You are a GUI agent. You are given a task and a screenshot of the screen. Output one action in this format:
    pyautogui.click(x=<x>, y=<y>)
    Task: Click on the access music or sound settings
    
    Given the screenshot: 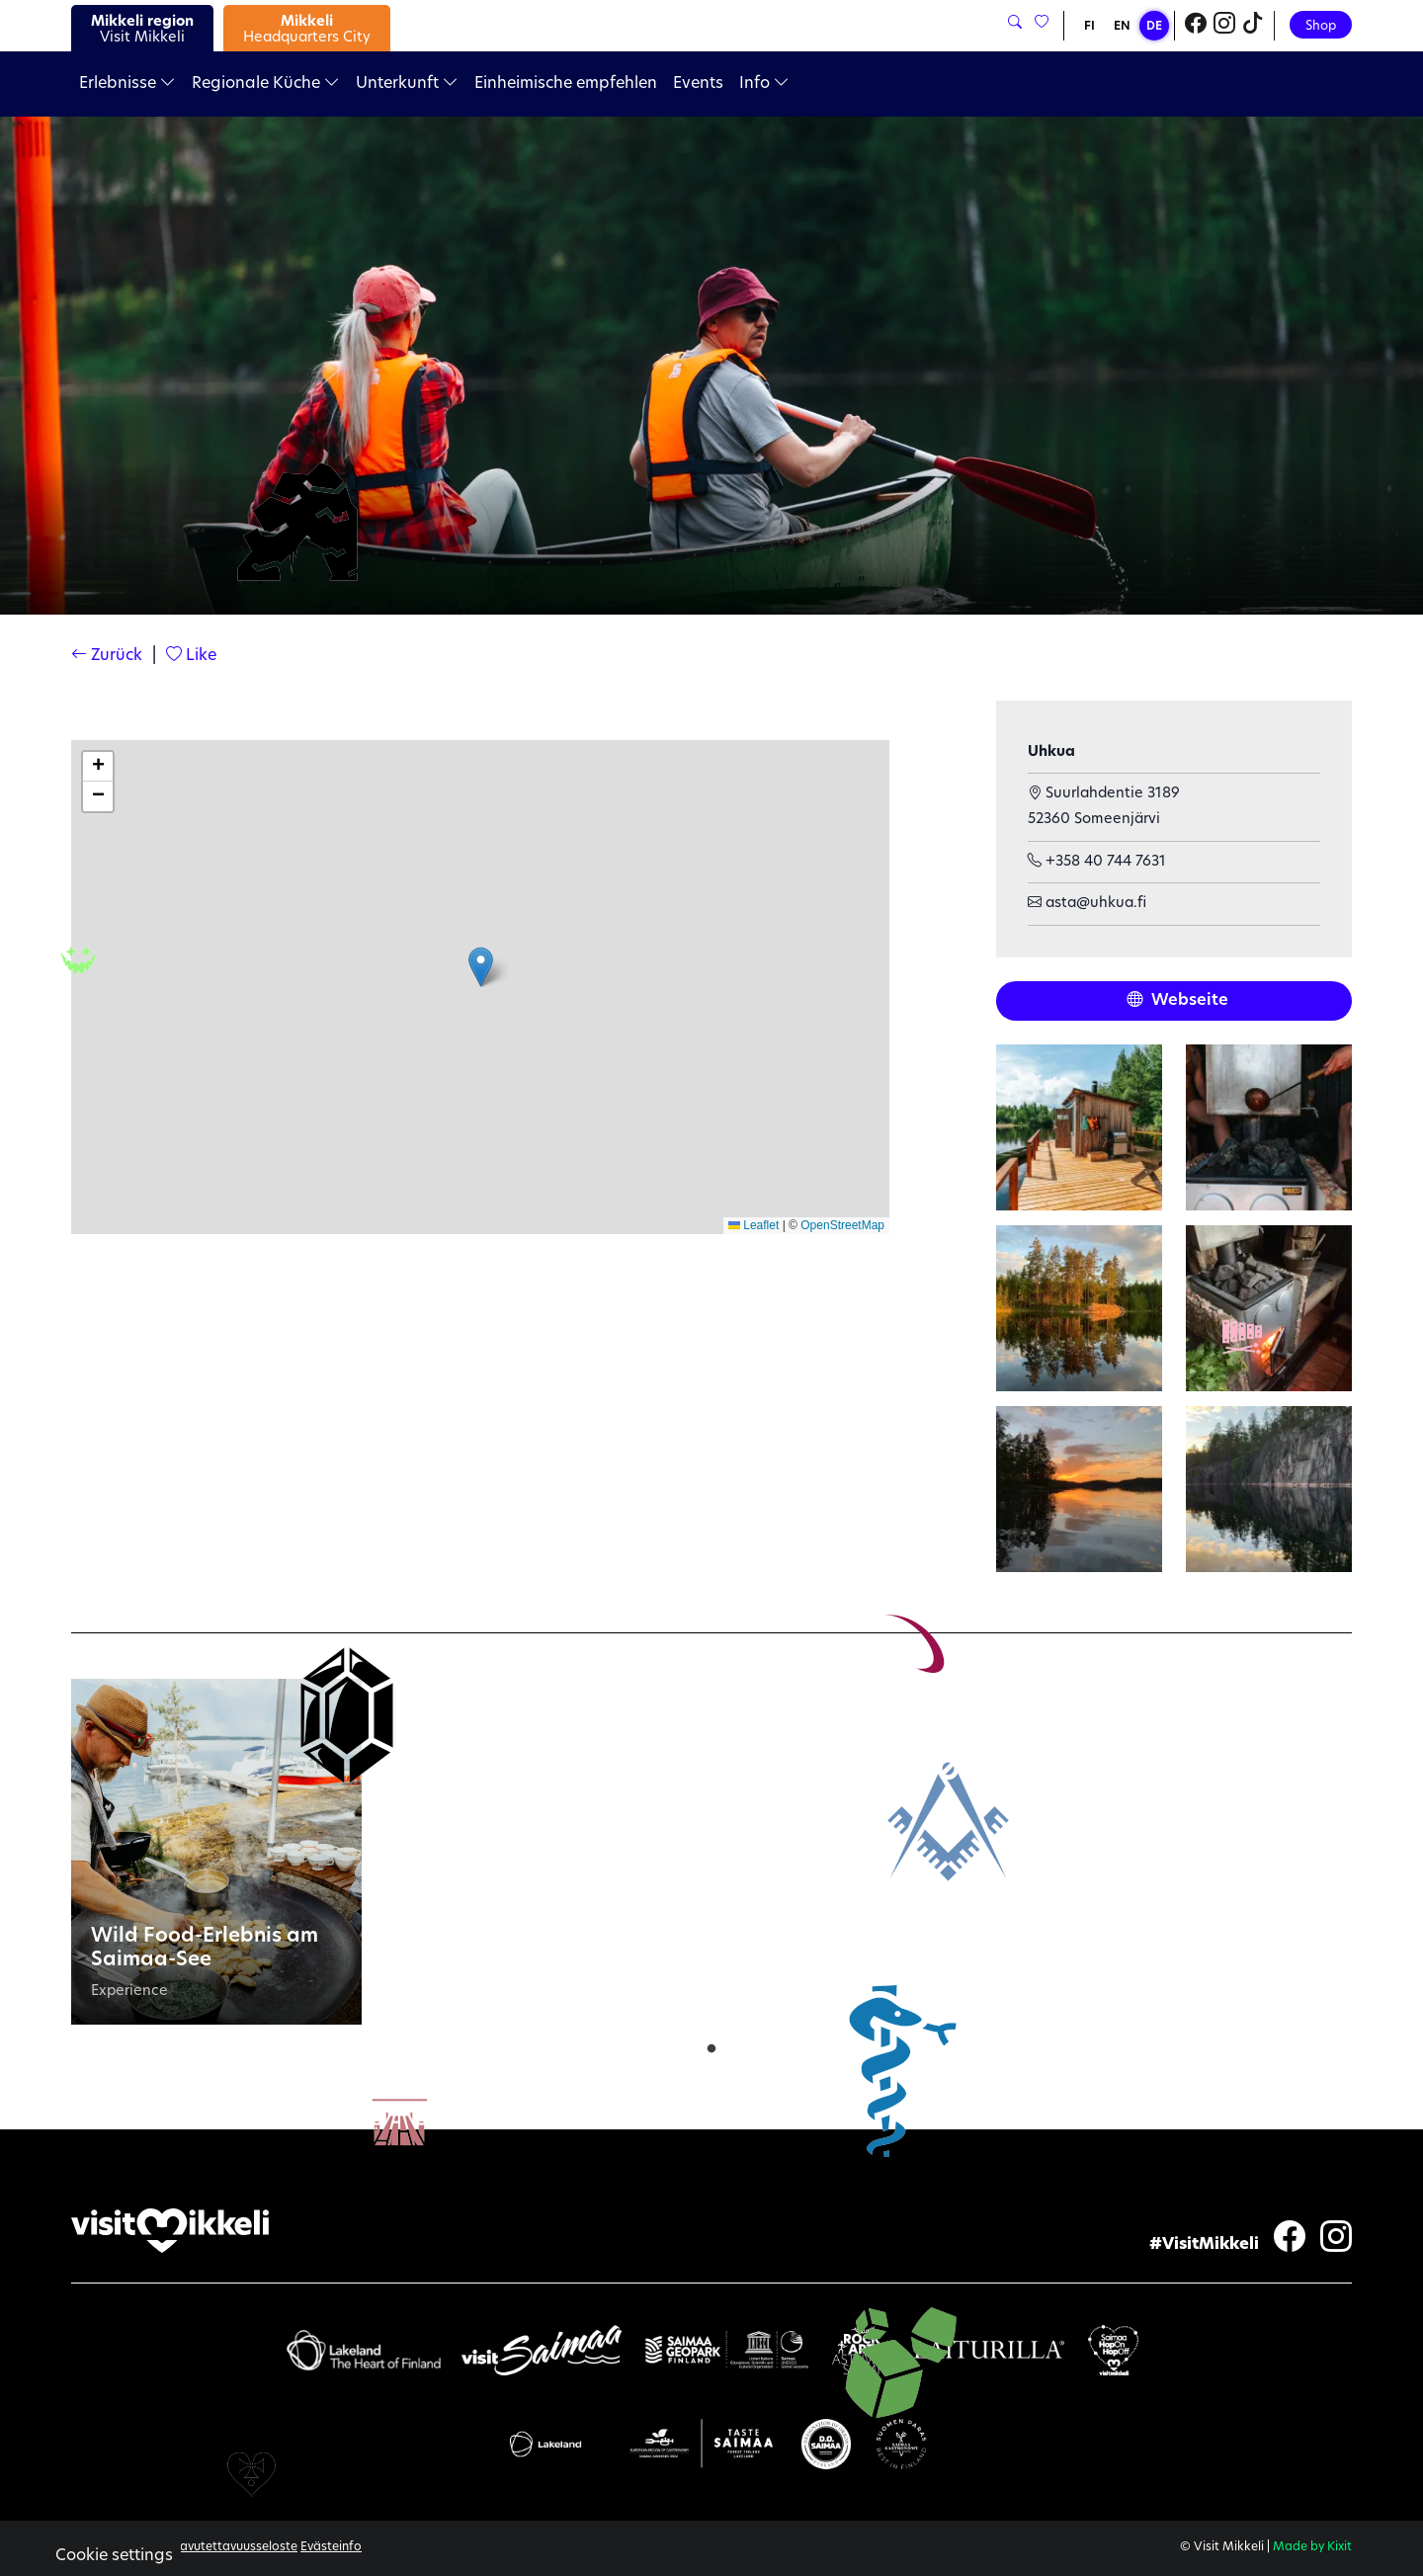 What is the action you would take?
    pyautogui.click(x=1242, y=1337)
    